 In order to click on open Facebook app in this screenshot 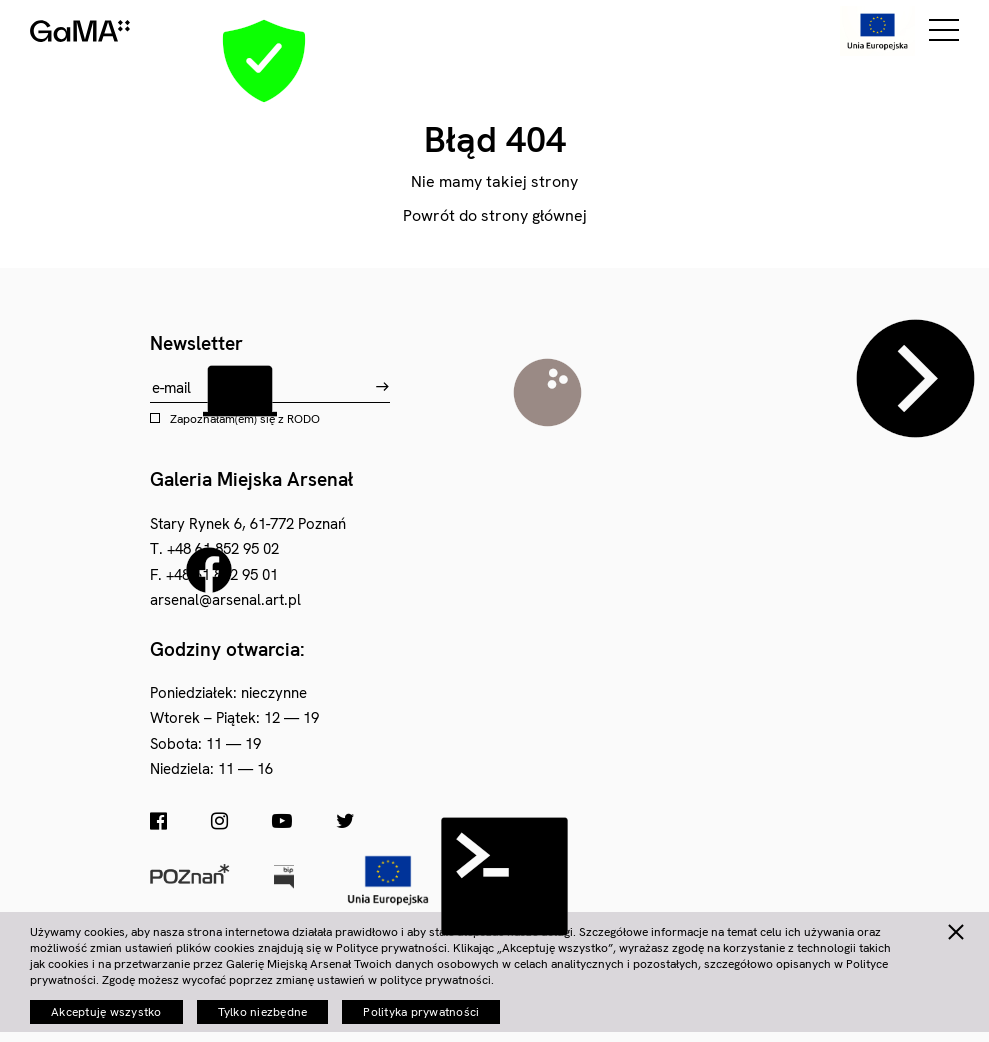, I will do `click(209, 570)`.